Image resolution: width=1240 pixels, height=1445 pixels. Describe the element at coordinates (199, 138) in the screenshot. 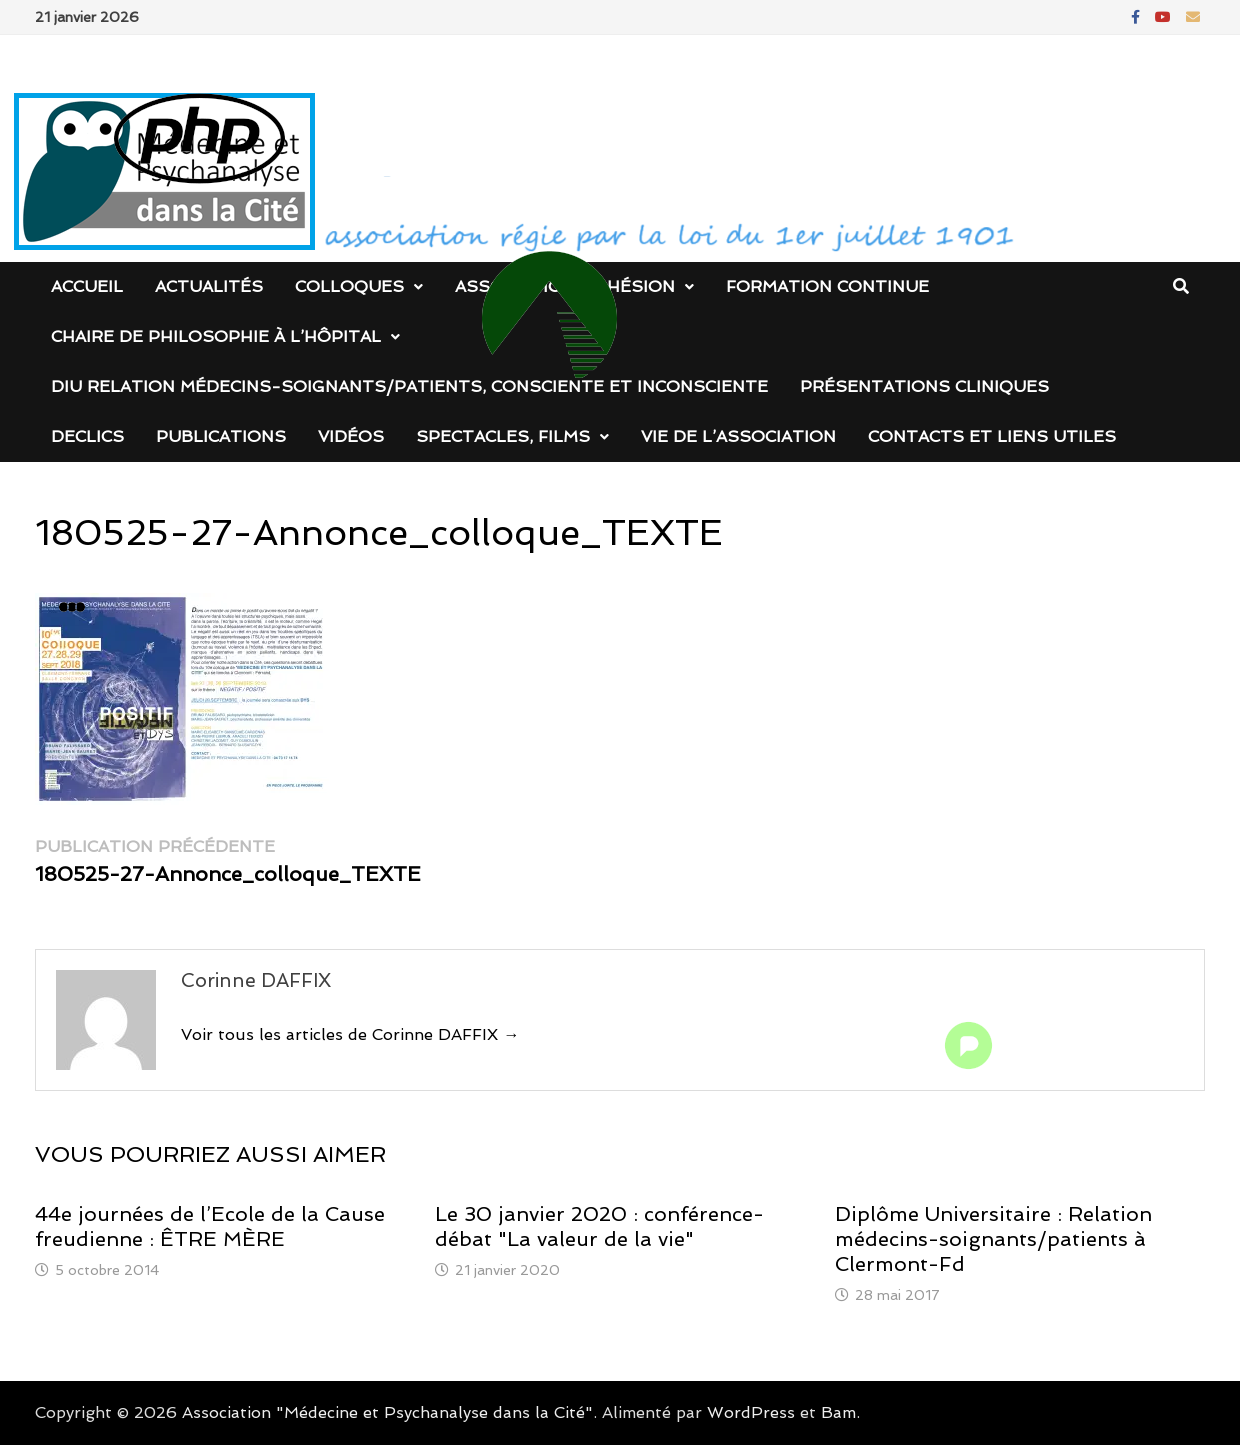

I see `php programming language logo` at that location.